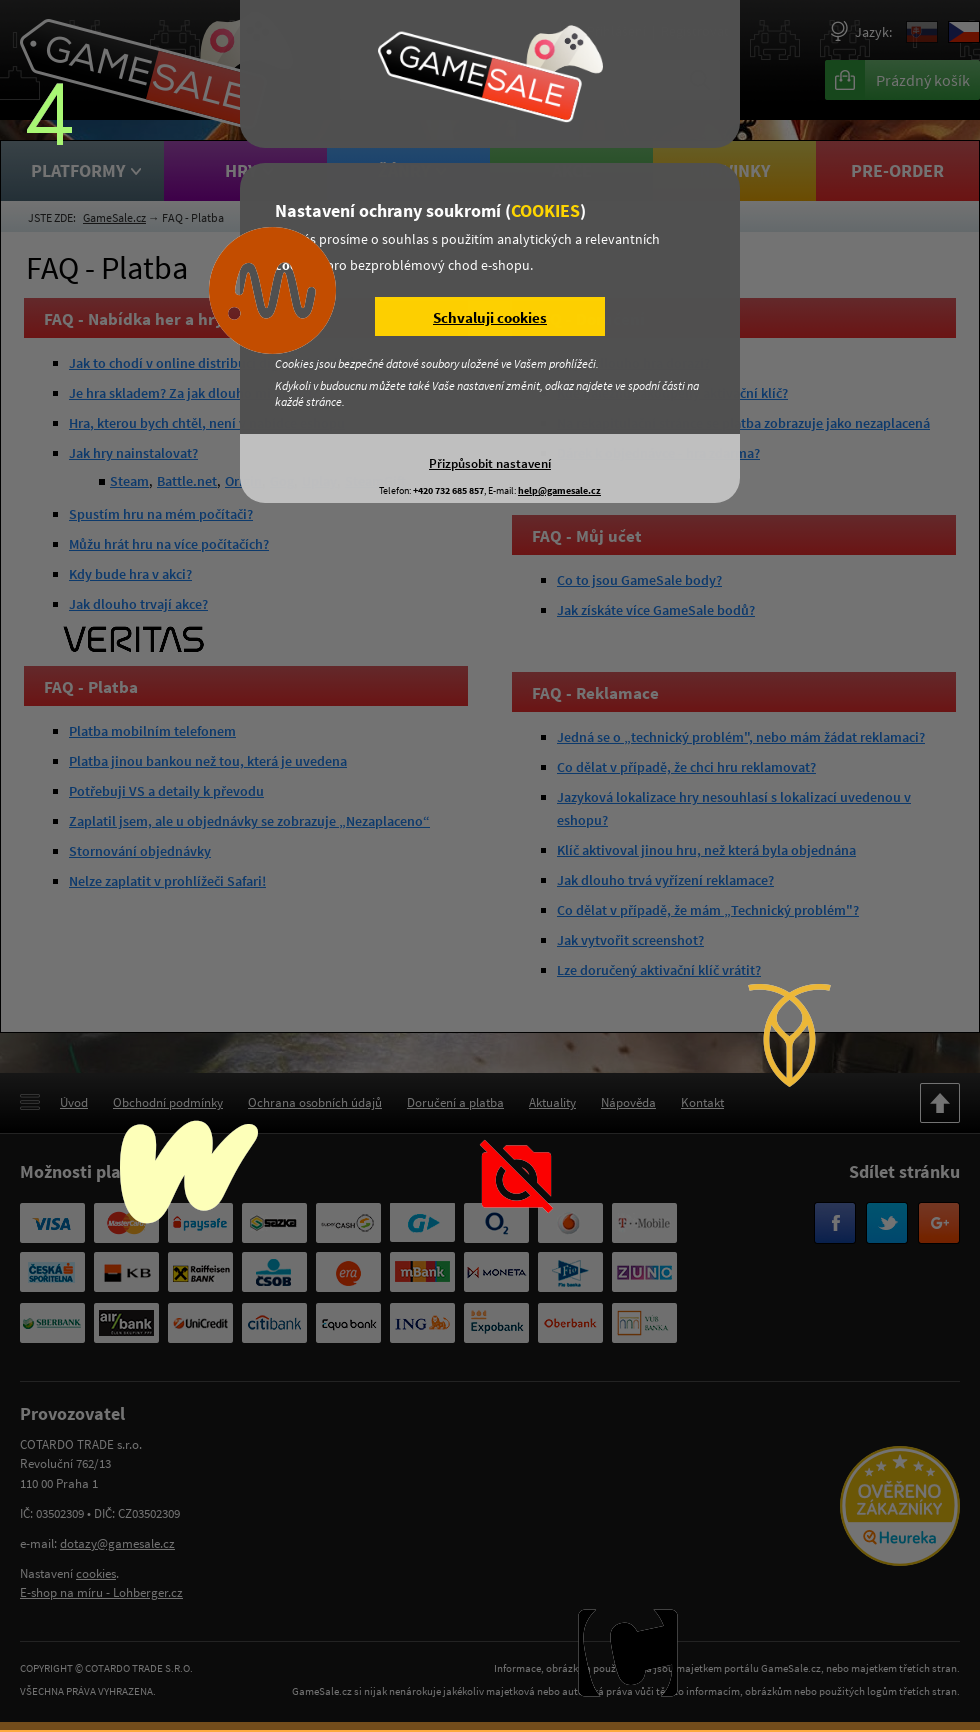 Image resolution: width=980 pixels, height=1732 pixels. I want to click on open the wattpad app, so click(189, 1172).